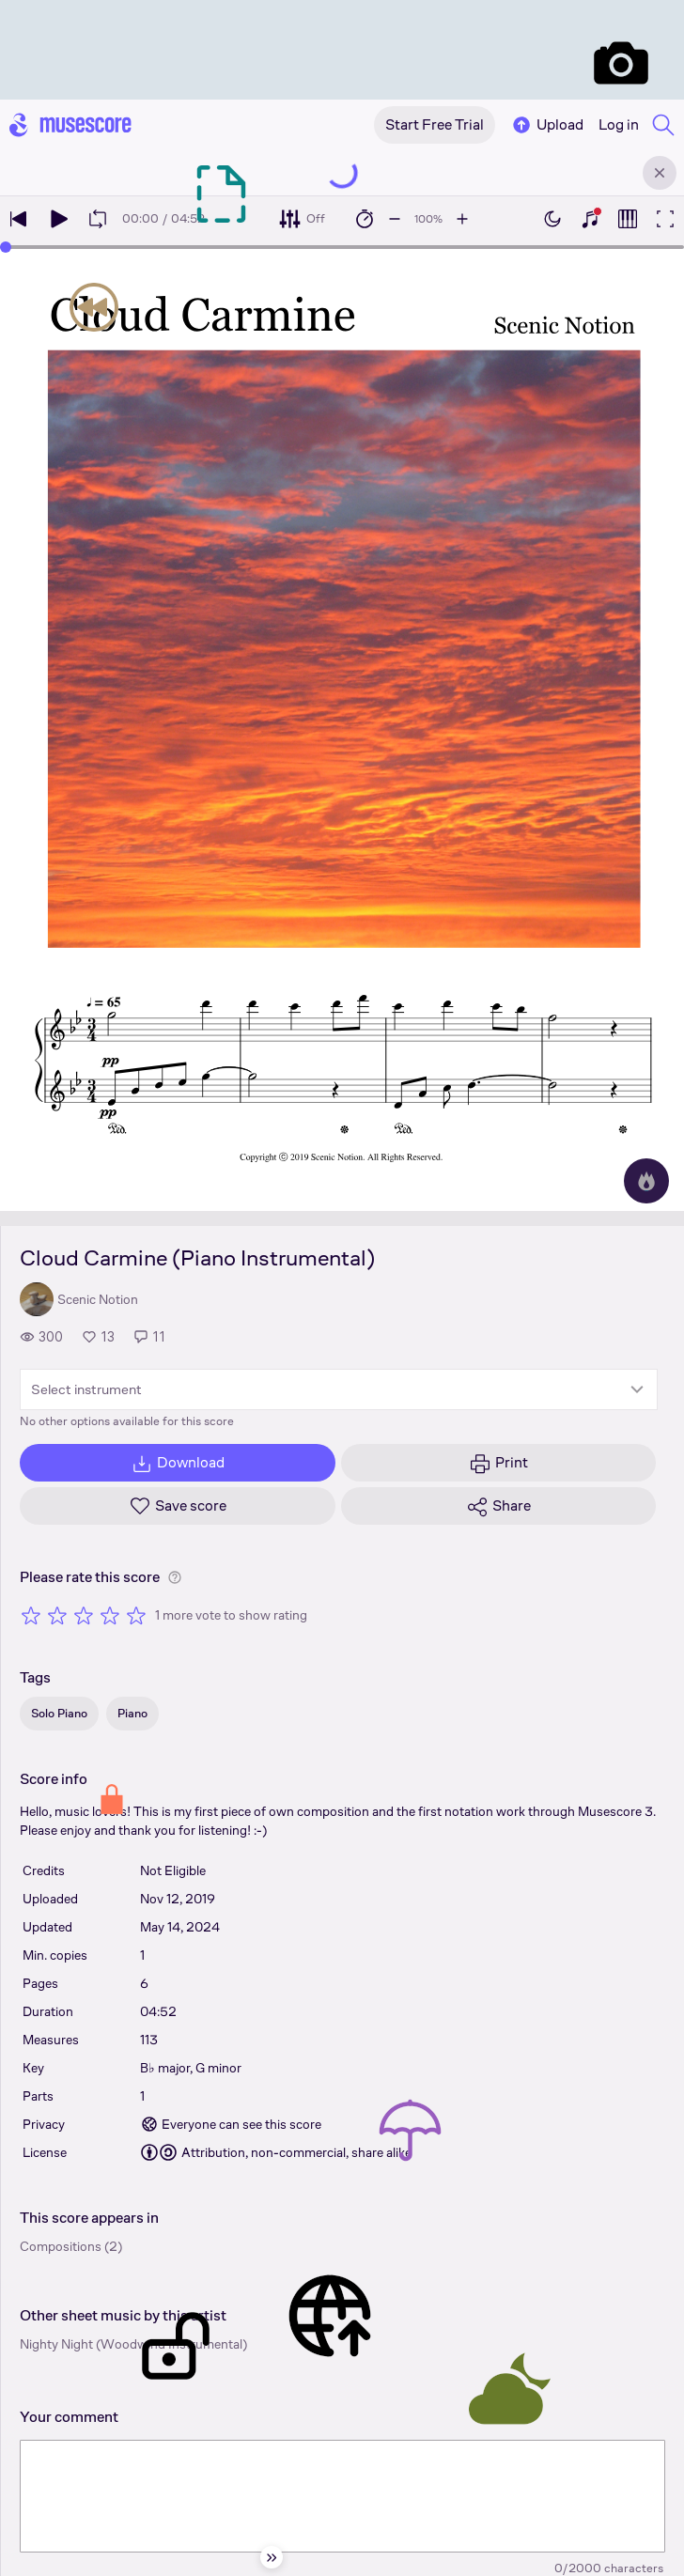 This screenshot has height=2576, width=684. I want to click on indicates a locked or secured item, so click(112, 1799).